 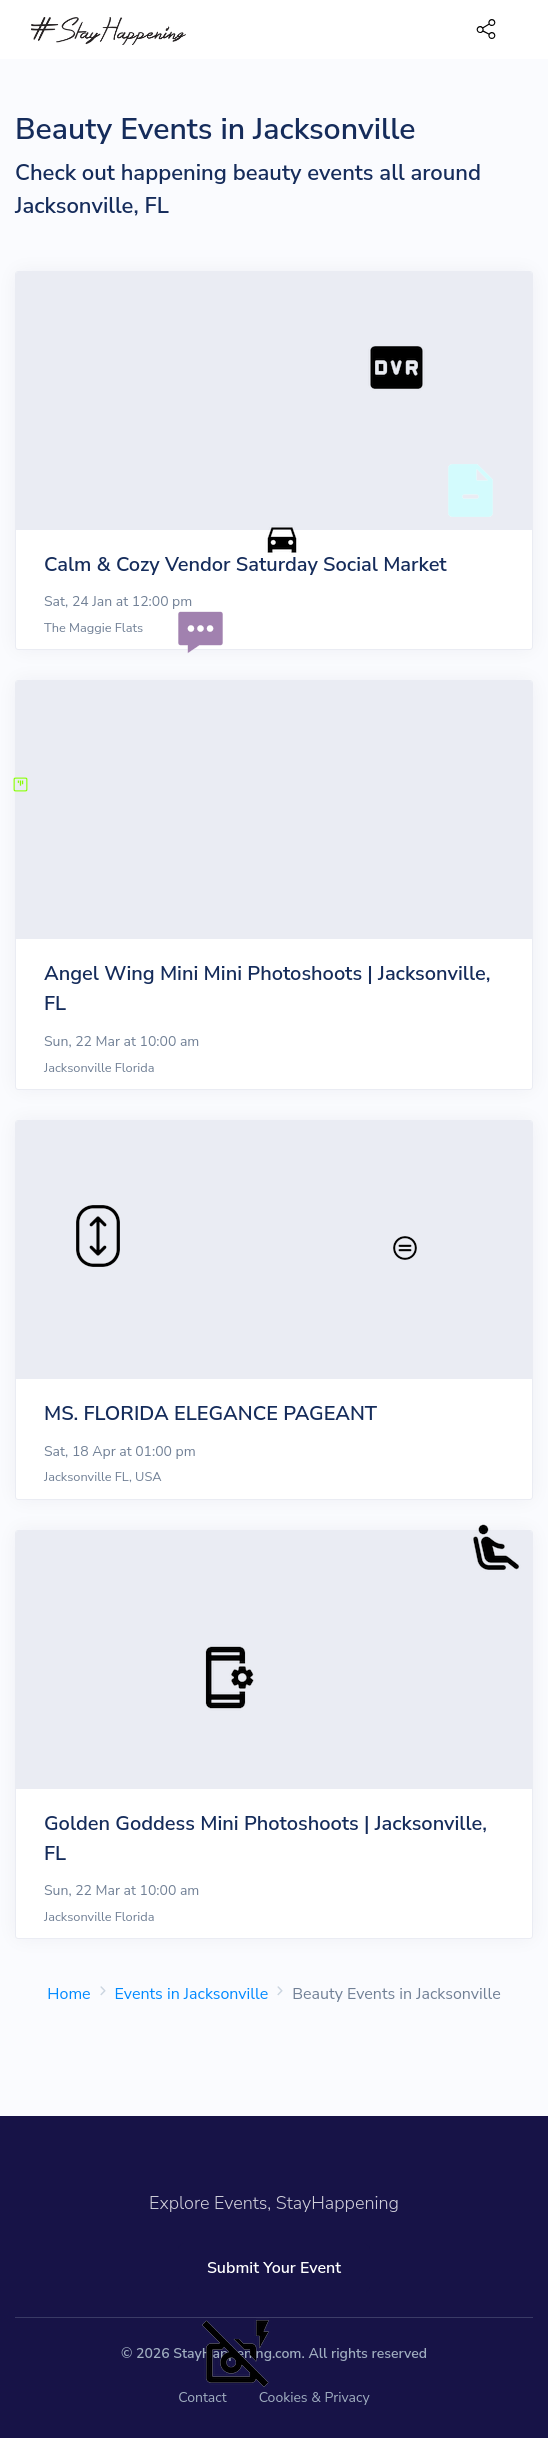 What do you see at coordinates (396, 367) in the screenshot?
I see `access DVR recordings` at bounding box center [396, 367].